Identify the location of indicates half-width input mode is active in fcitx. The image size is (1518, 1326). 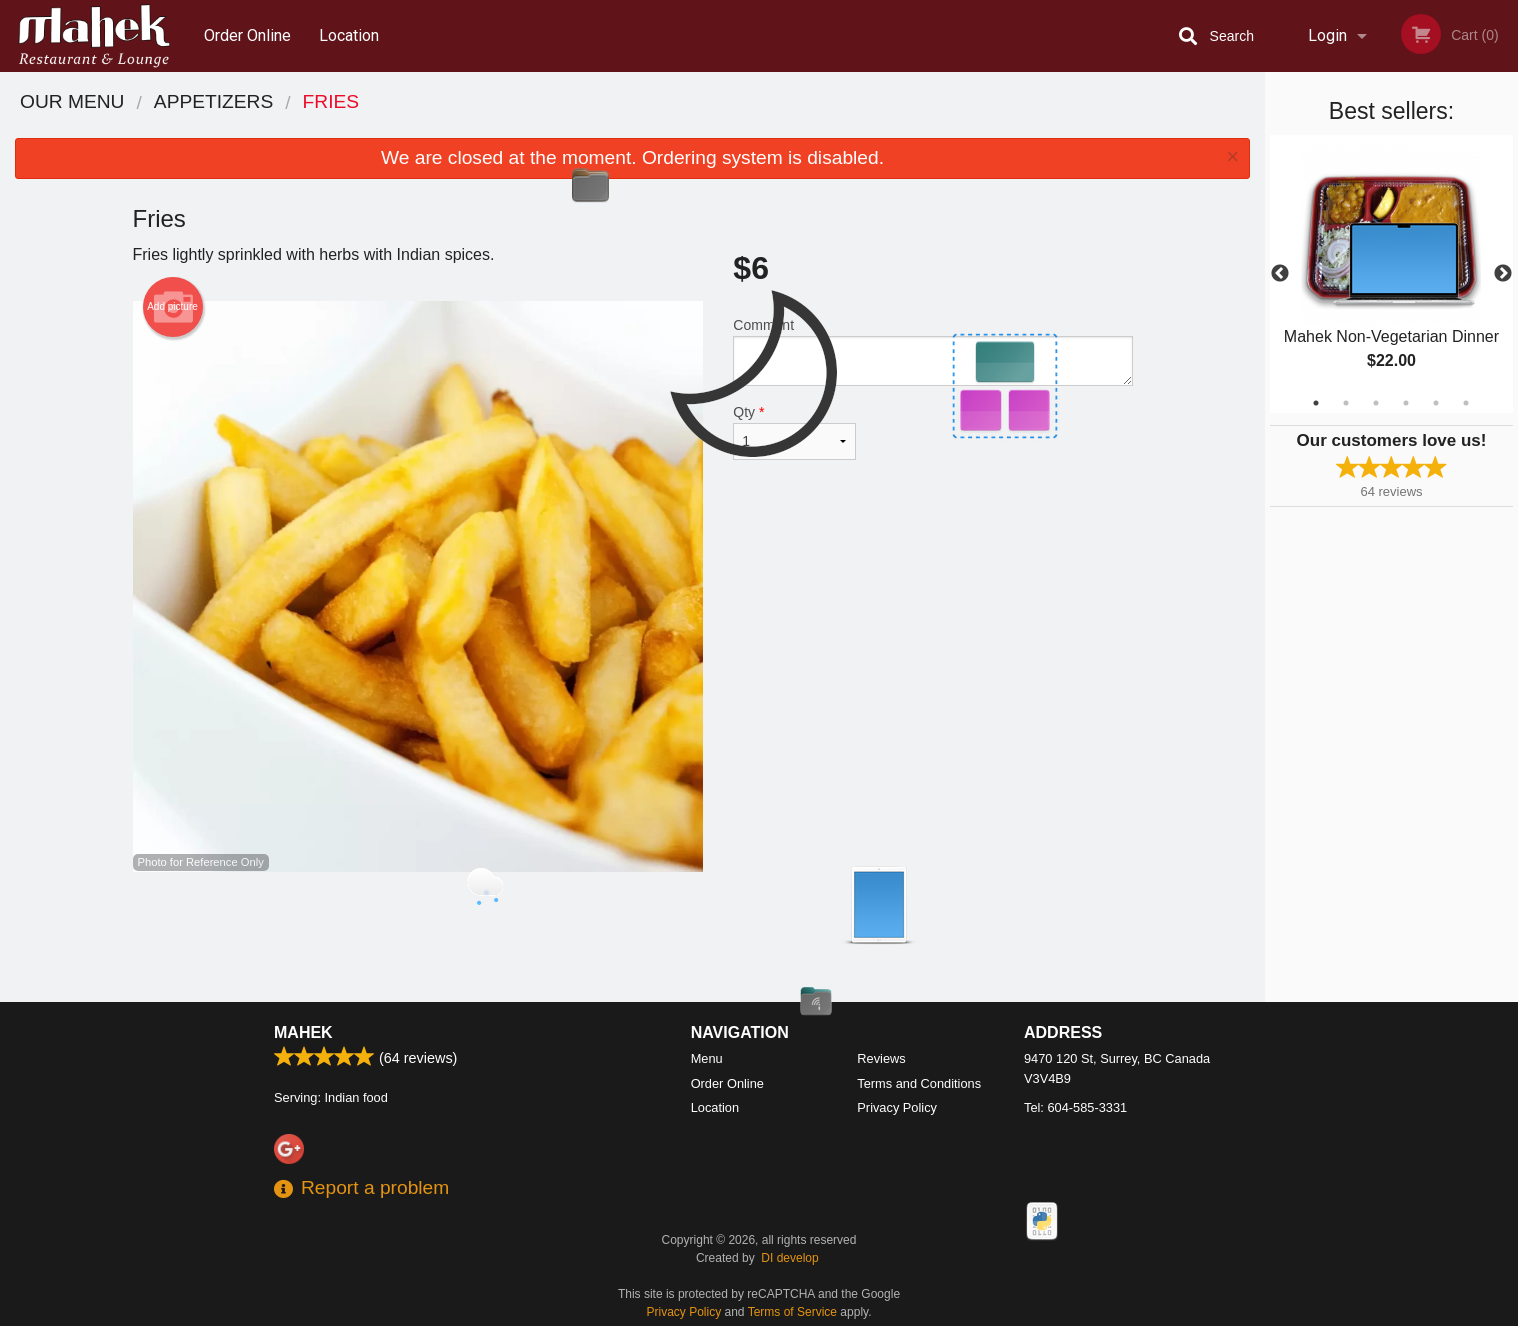
(752, 372).